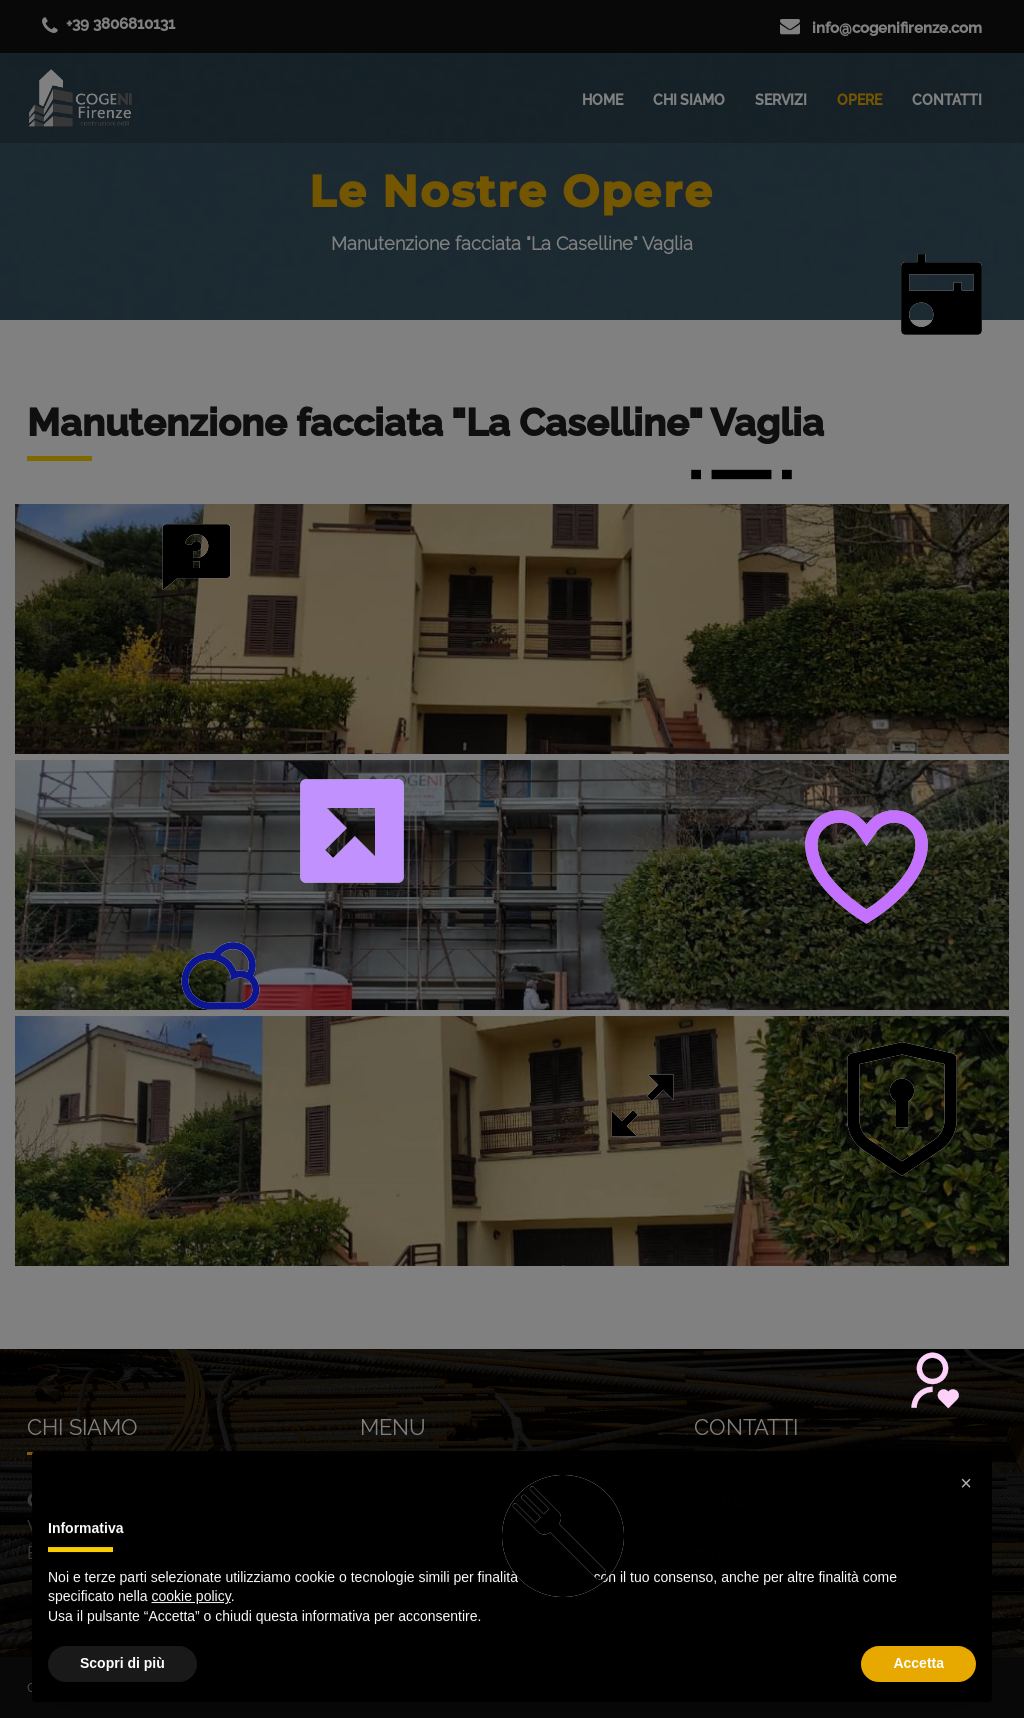 This screenshot has width=1024, height=1718. Describe the element at coordinates (932, 1381) in the screenshot. I see `view your favorite contacts` at that location.